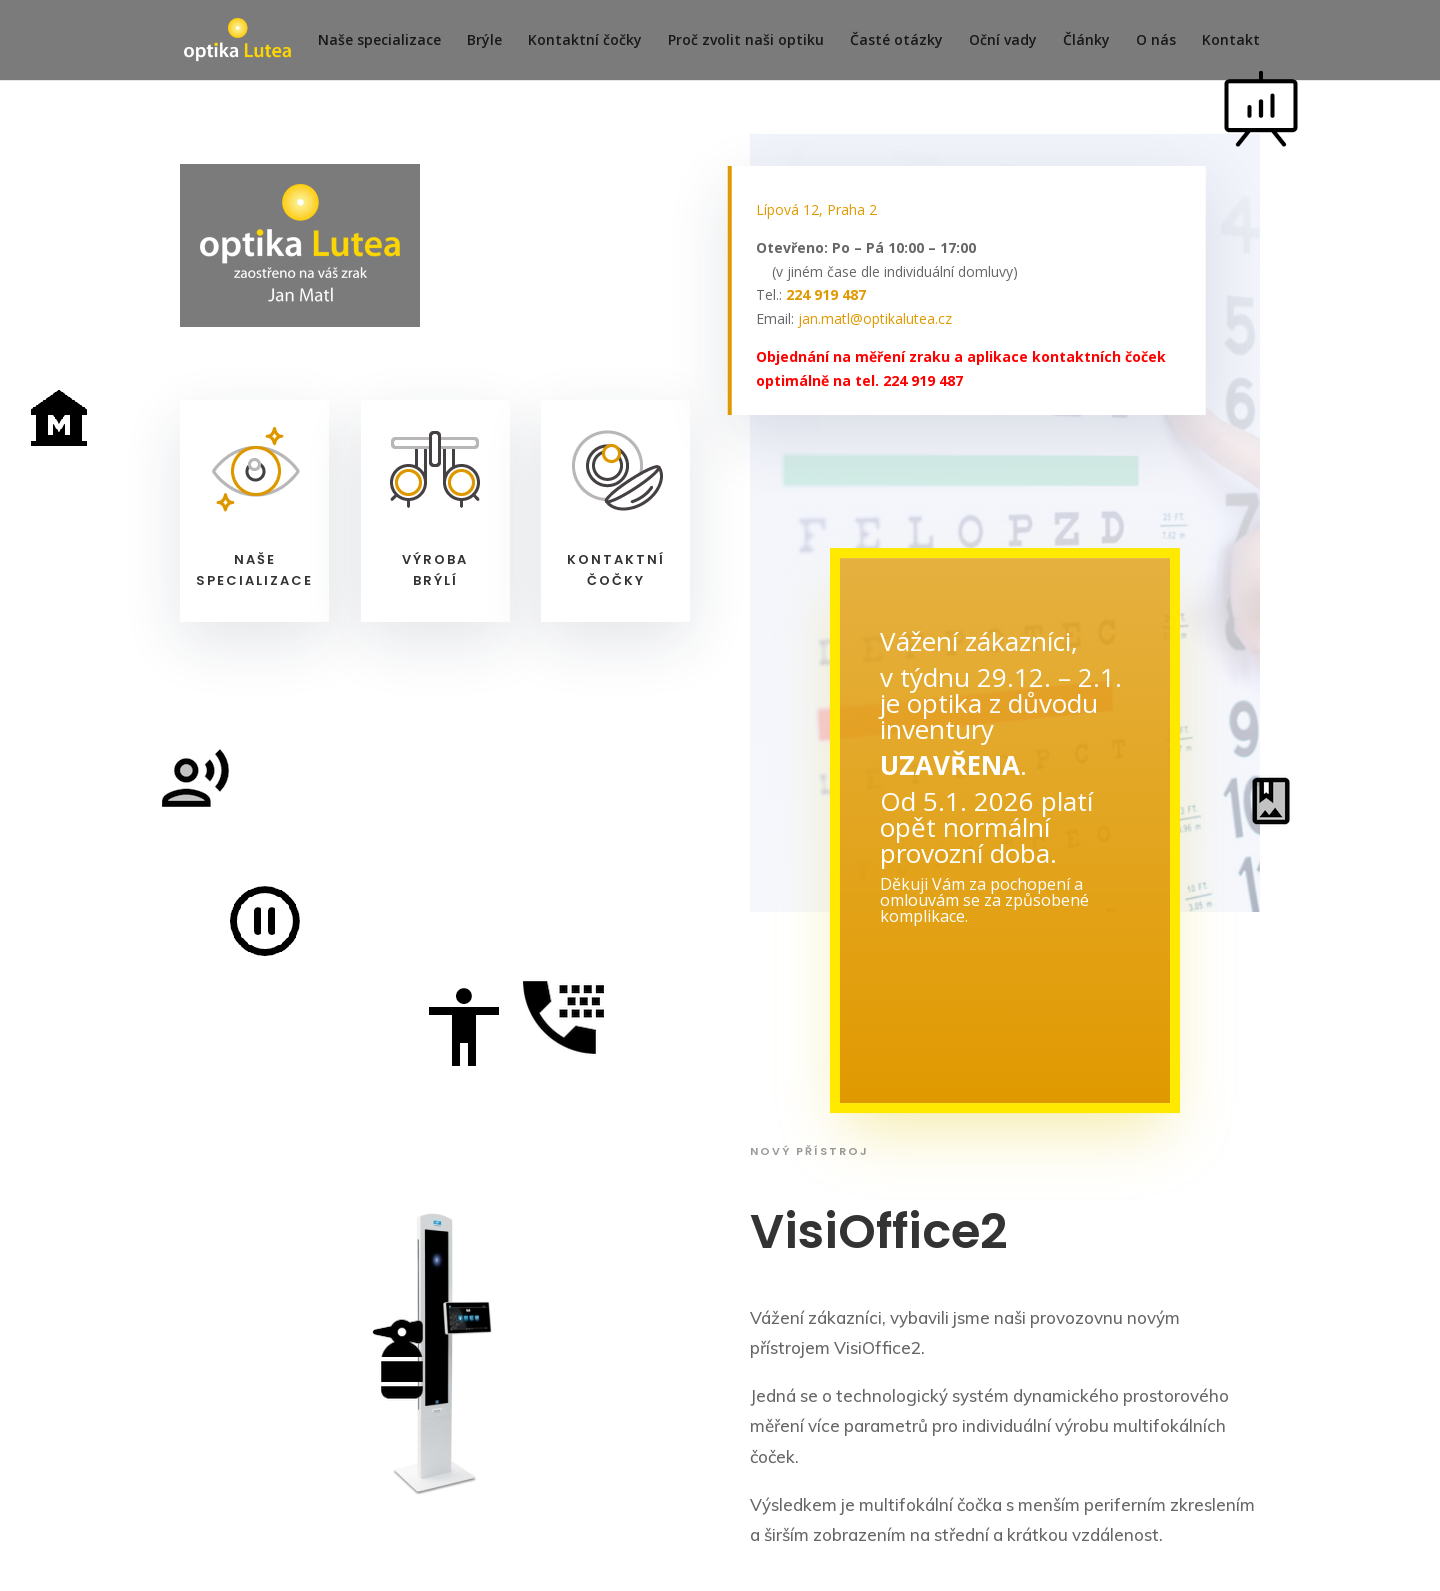  What do you see at coordinates (1271, 801) in the screenshot?
I see `access your photo album` at bounding box center [1271, 801].